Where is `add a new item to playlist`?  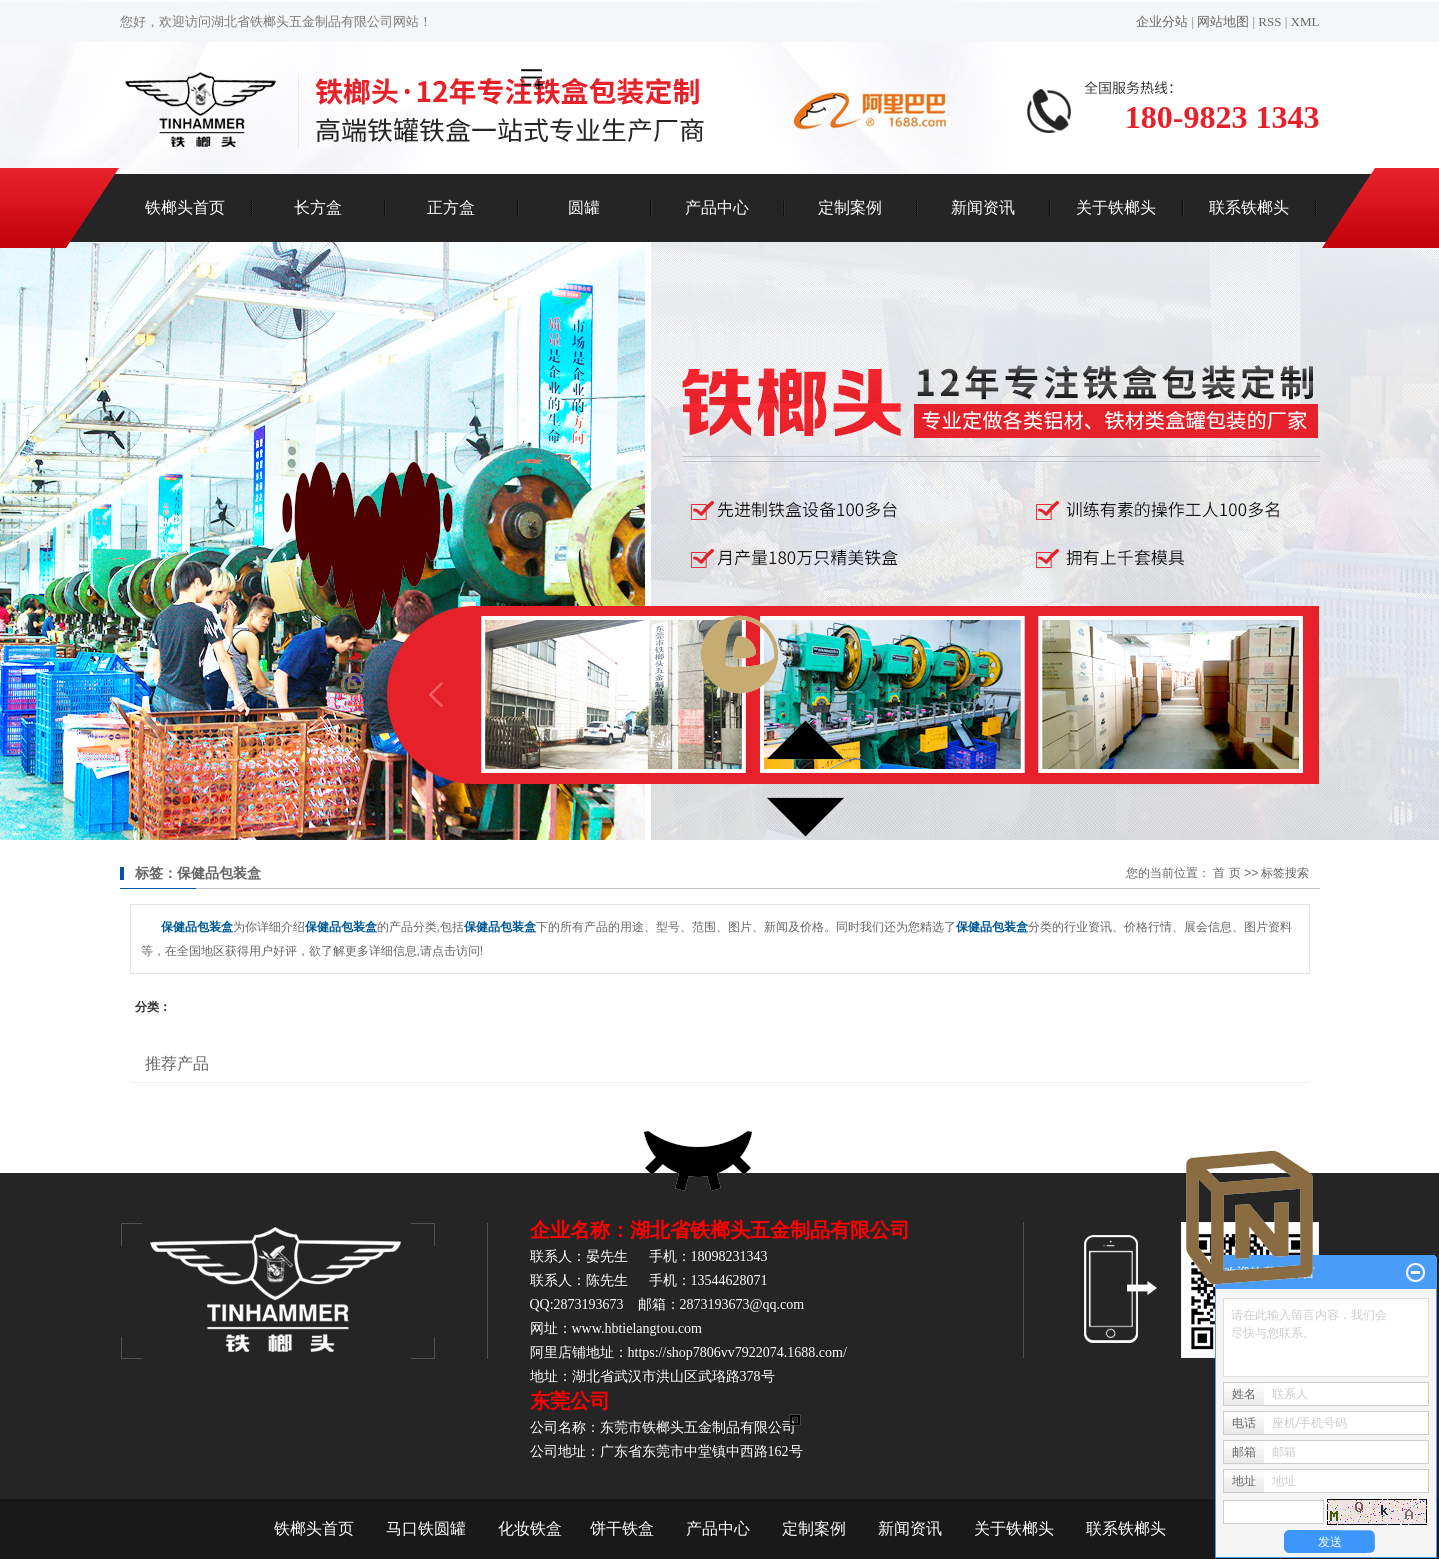 add a new item to playlist is located at coordinates (531, 77).